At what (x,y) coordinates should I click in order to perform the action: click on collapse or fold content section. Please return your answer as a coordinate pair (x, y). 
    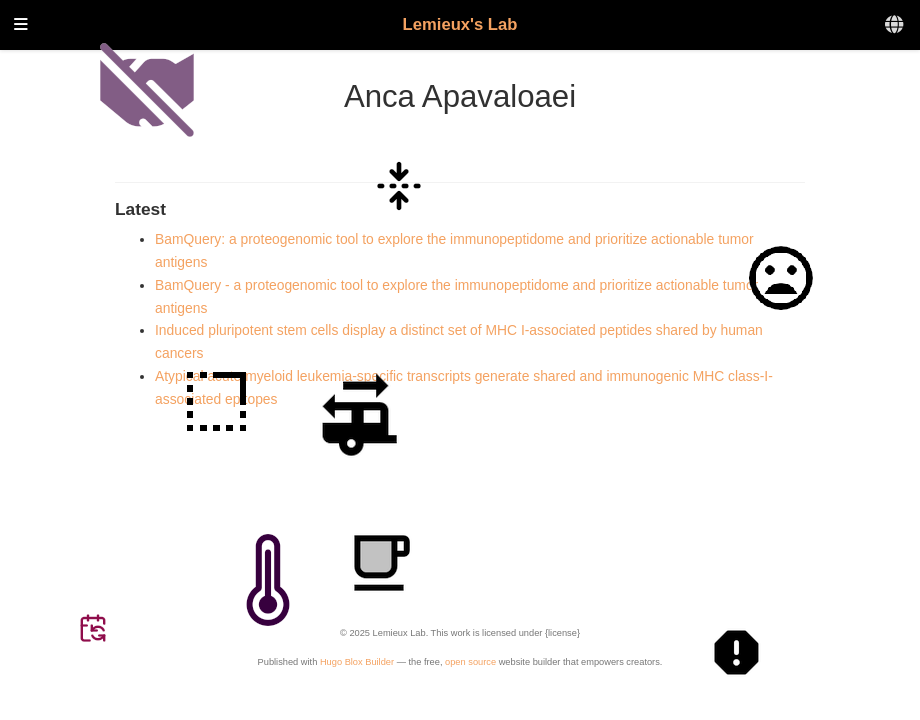
    Looking at the image, I should click on (399, 186).